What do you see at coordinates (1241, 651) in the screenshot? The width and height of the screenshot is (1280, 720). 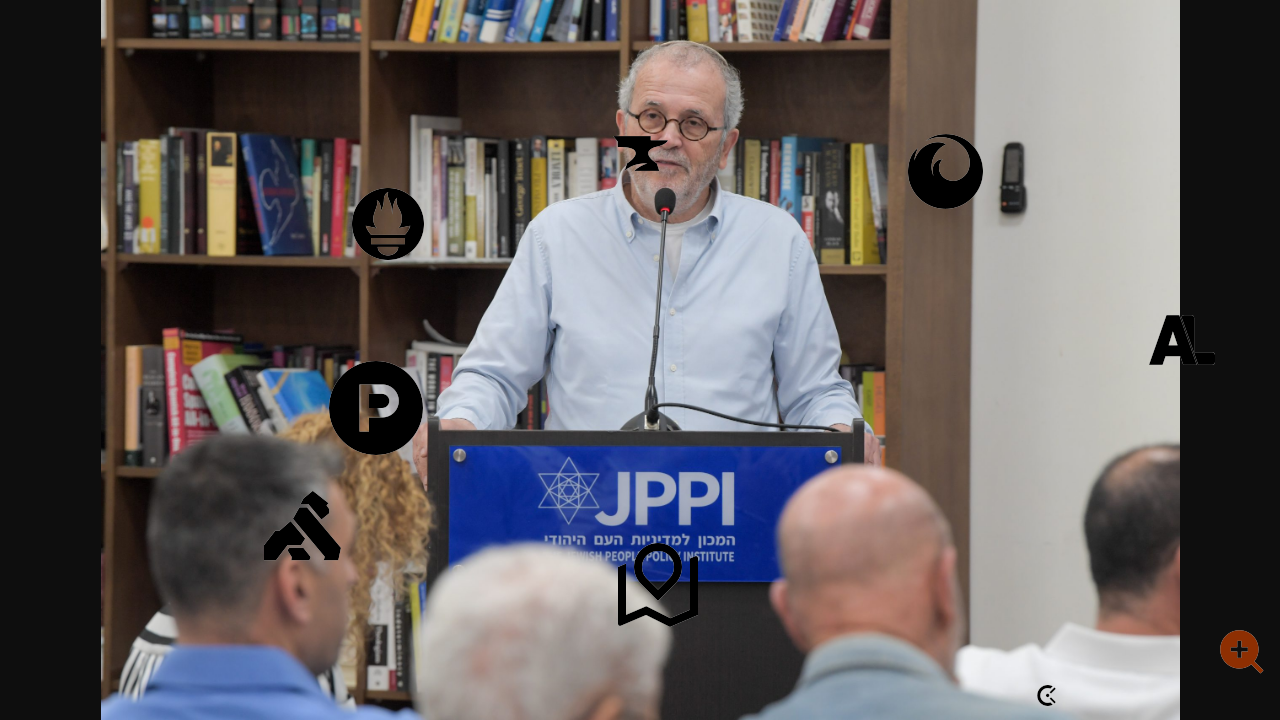 I see `zoom in on content` at bounding box center [1241, 651].